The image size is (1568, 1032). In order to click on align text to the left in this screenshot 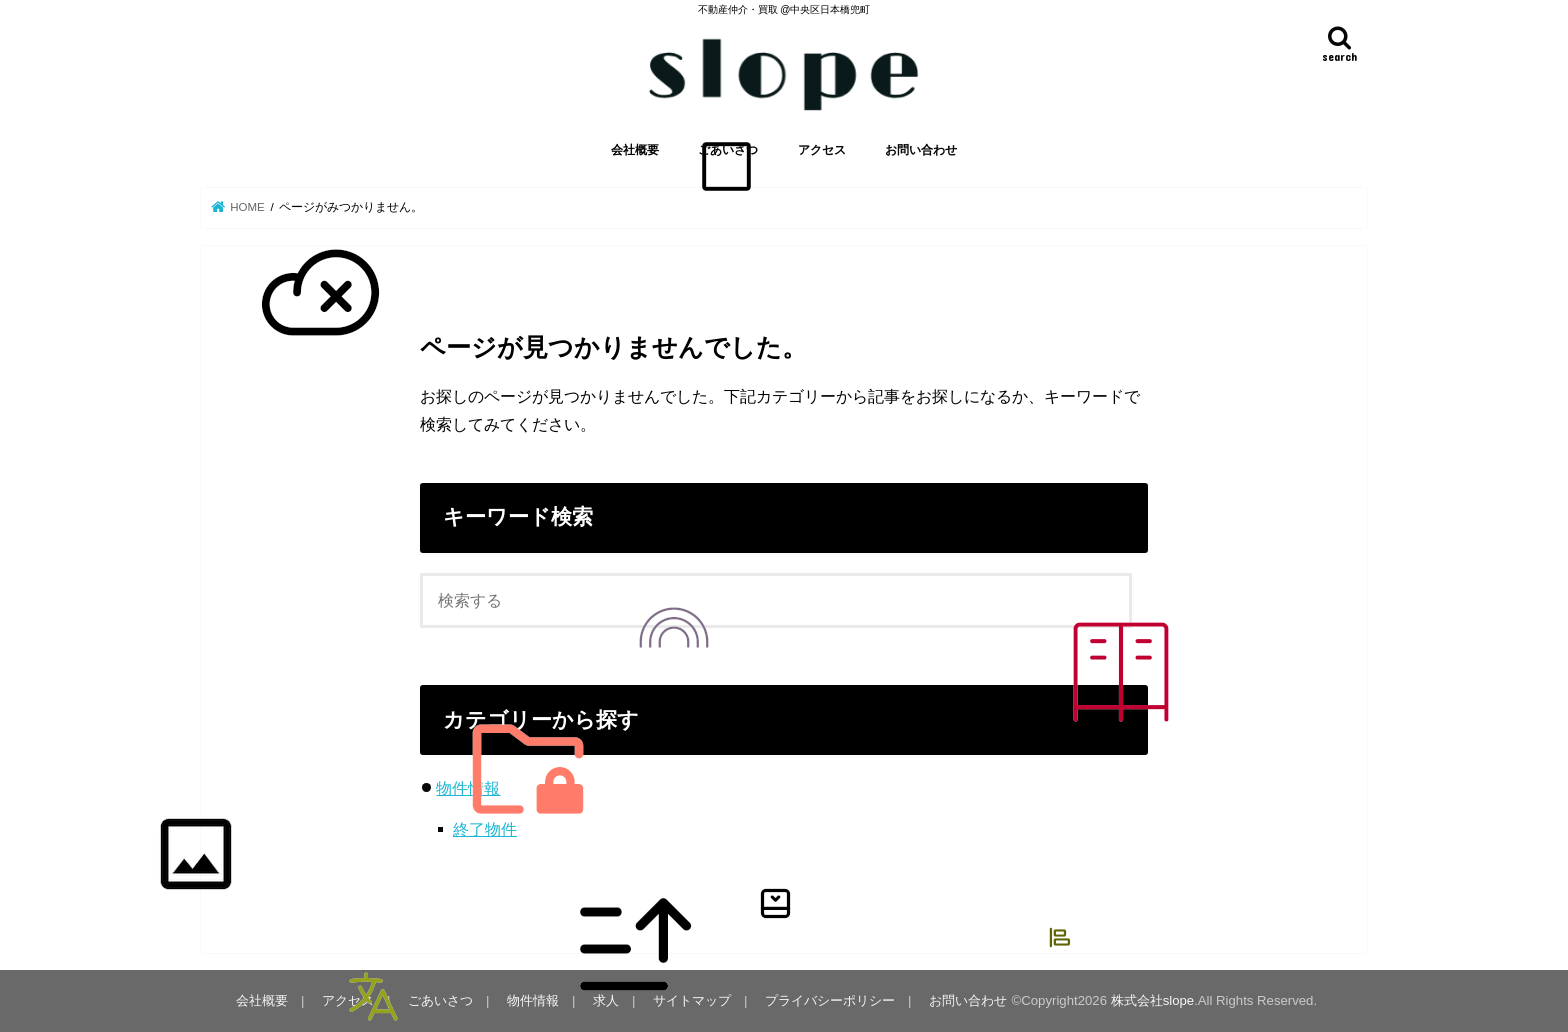, I will do `click(1059, 937)`.